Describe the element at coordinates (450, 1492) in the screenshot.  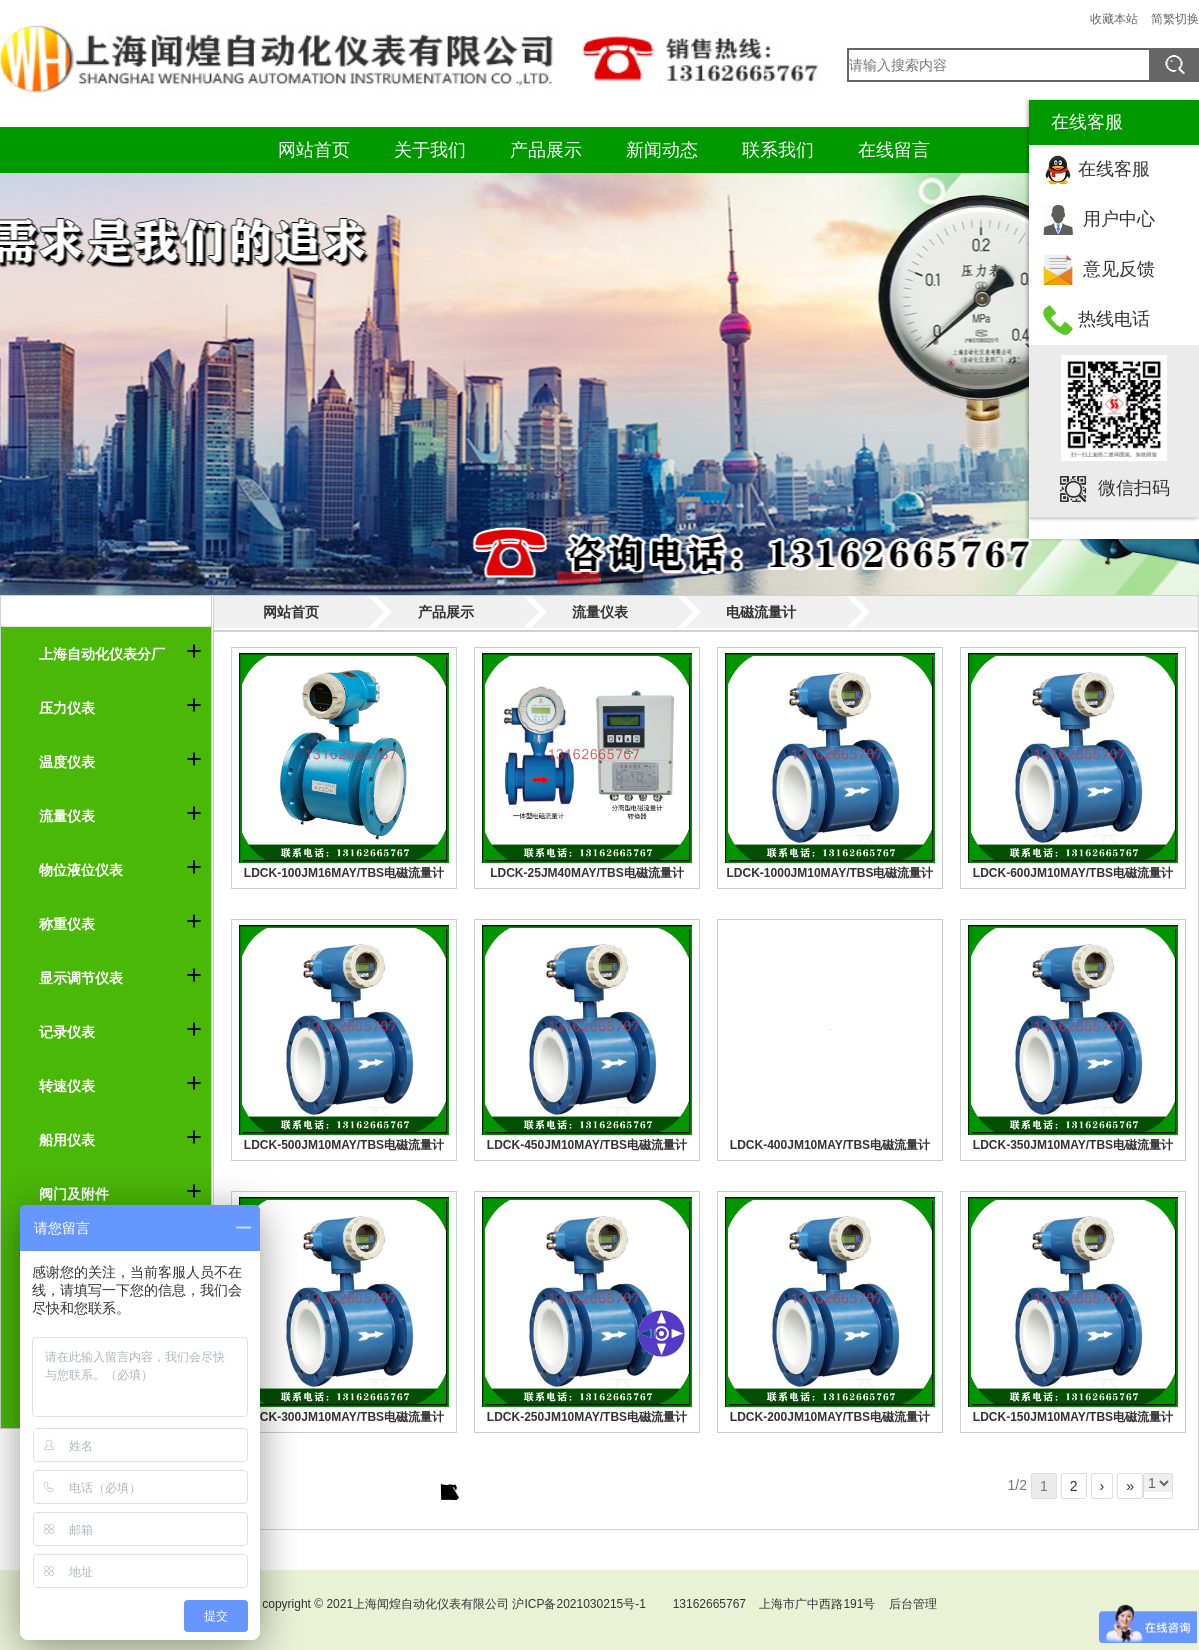
I see `select Egypt as your region or country` at that location.